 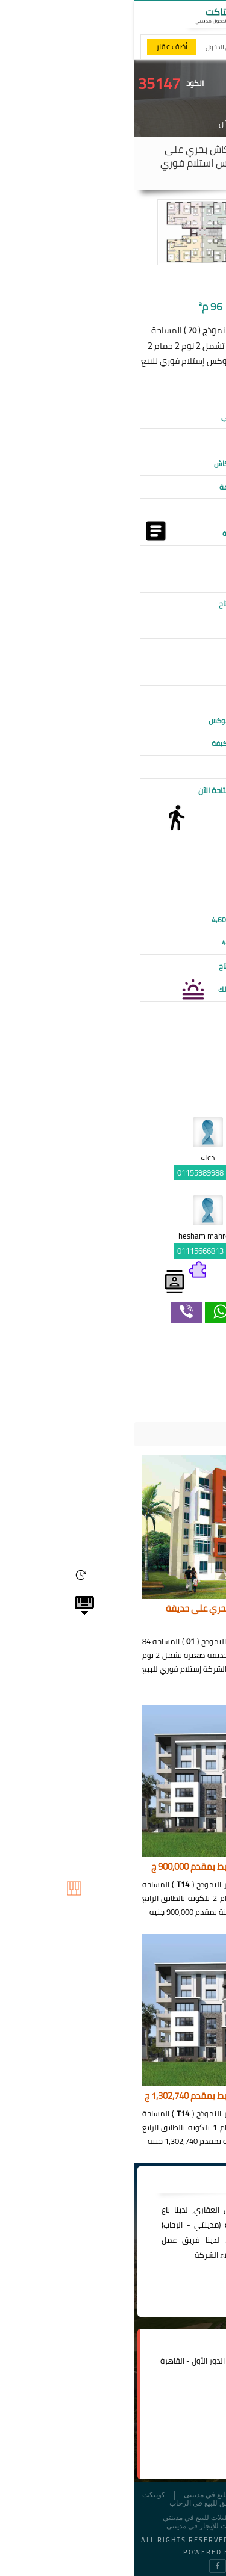 I want to click on restore to a previous version, so click(x=81, y=1575).